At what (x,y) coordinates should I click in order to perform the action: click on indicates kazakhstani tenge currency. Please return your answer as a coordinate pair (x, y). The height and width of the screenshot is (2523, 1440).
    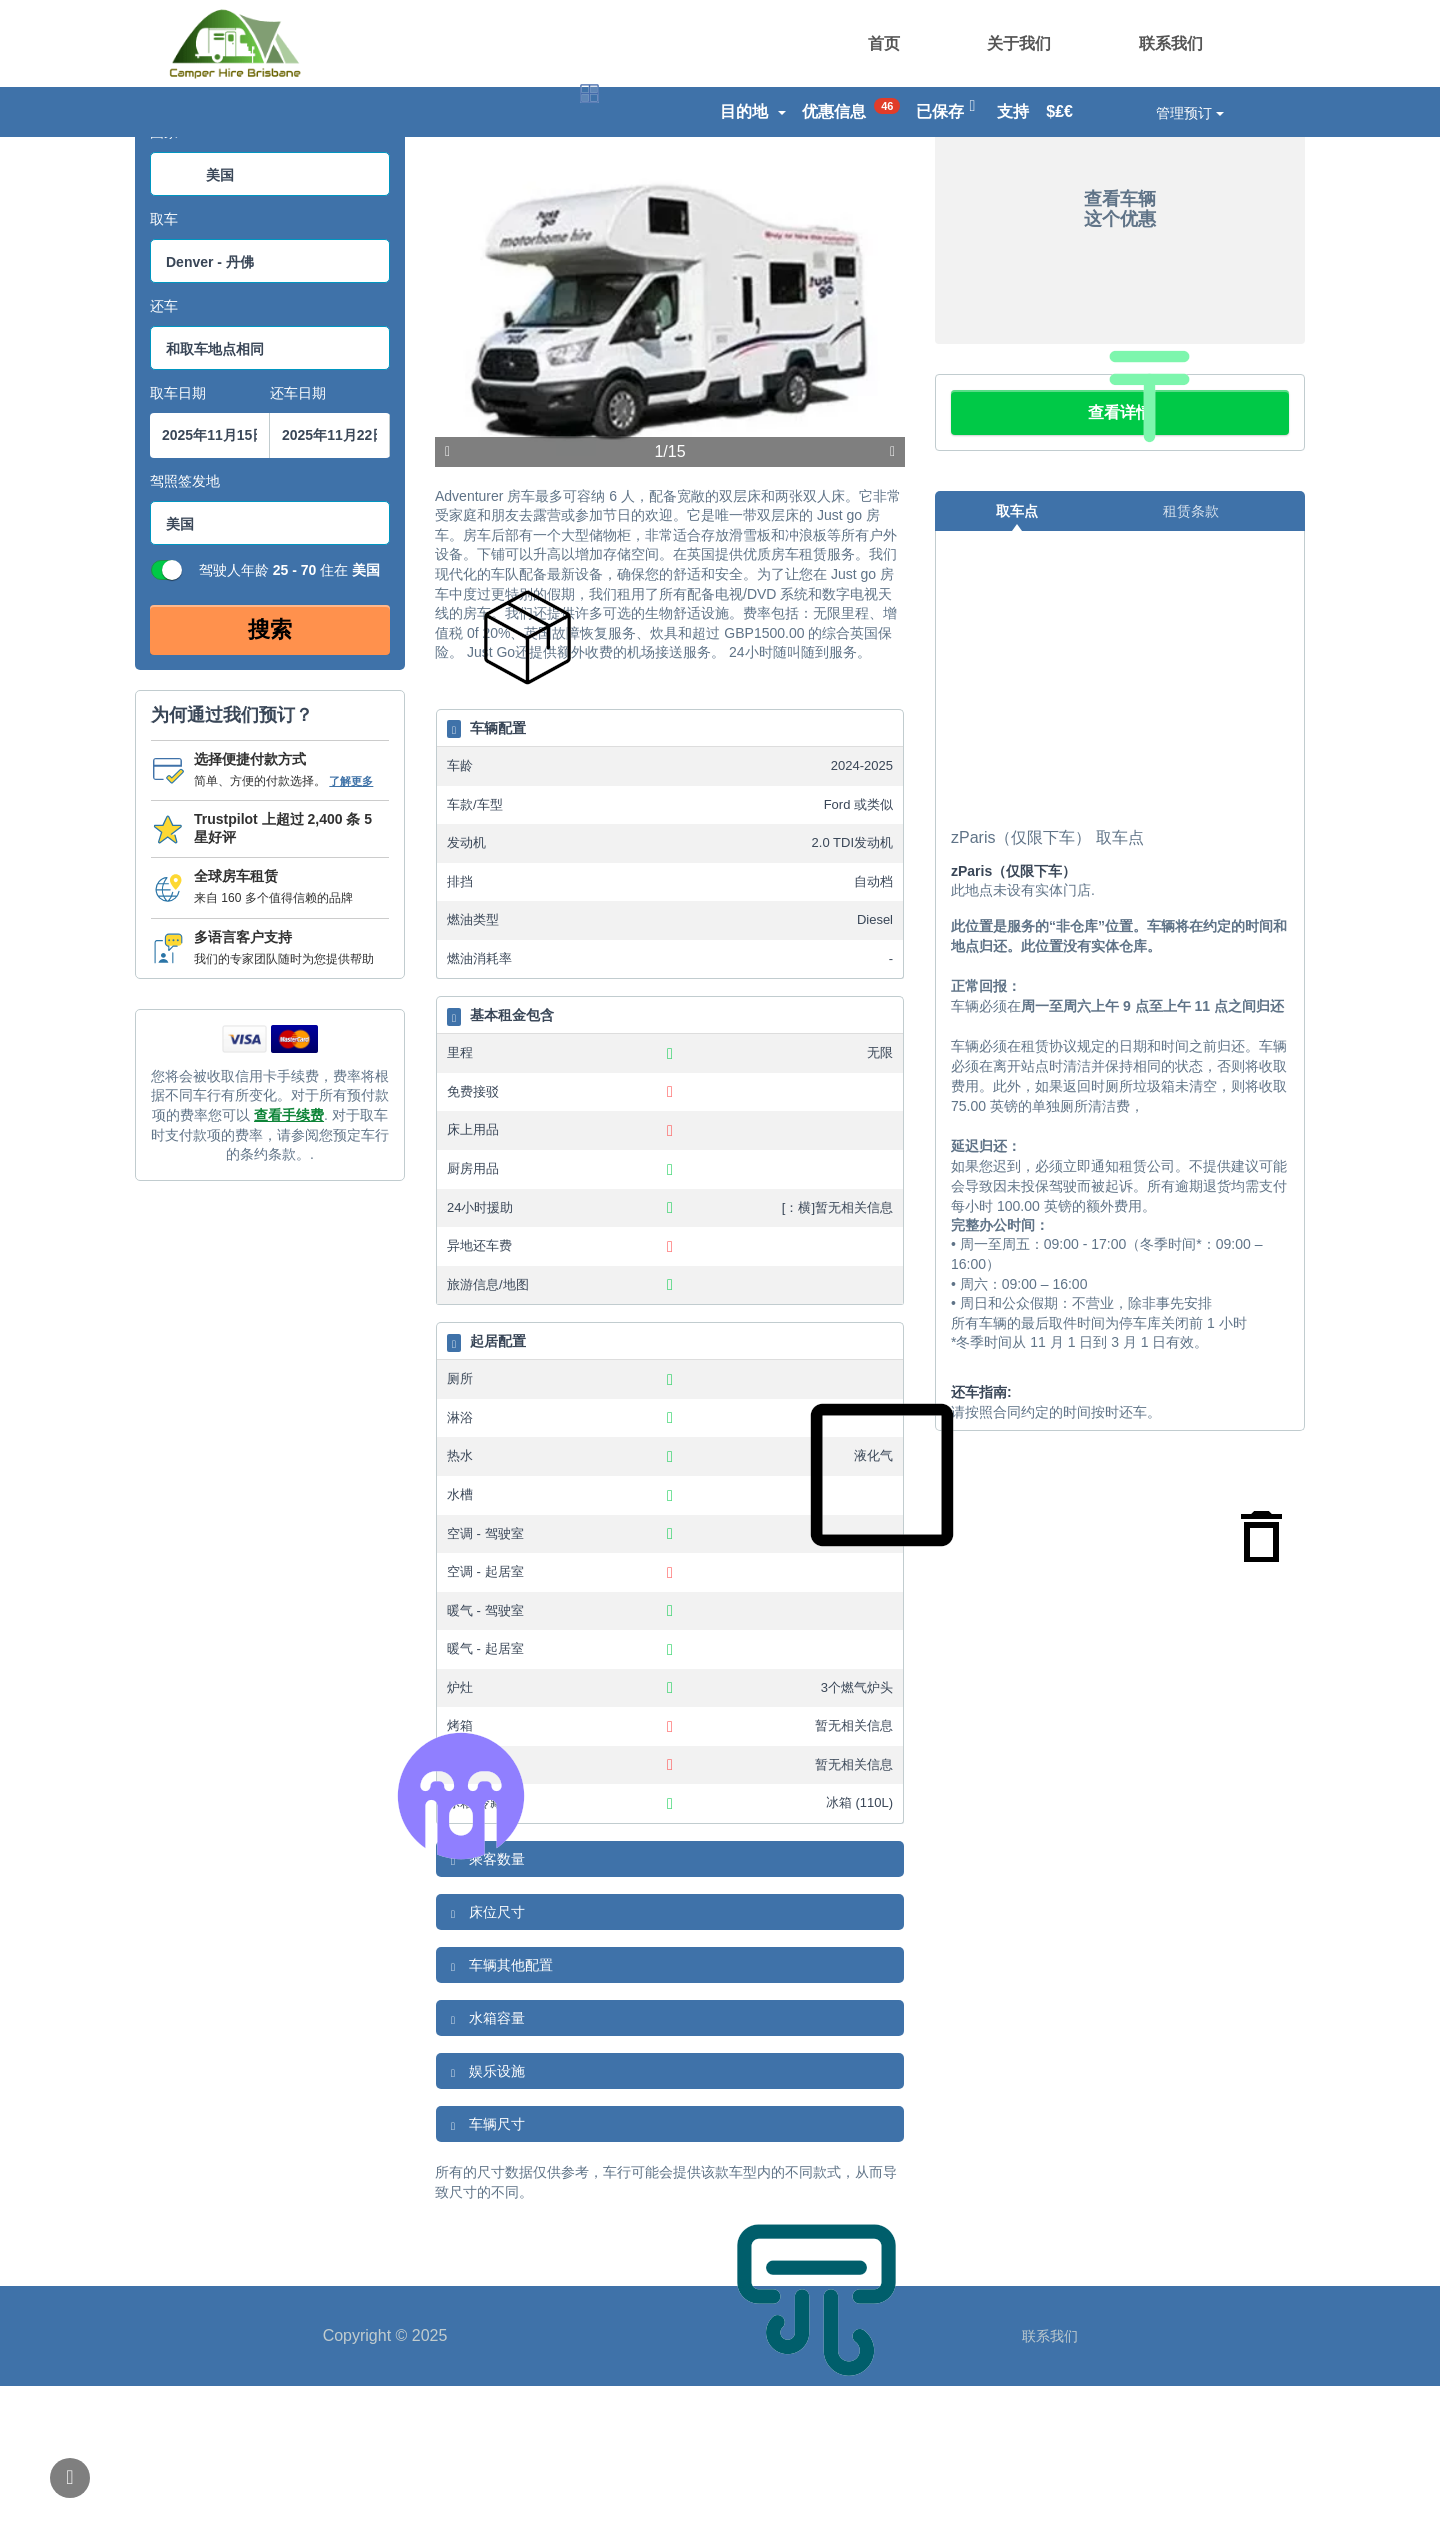
    Looking at the image, I should click on (1149, 396).